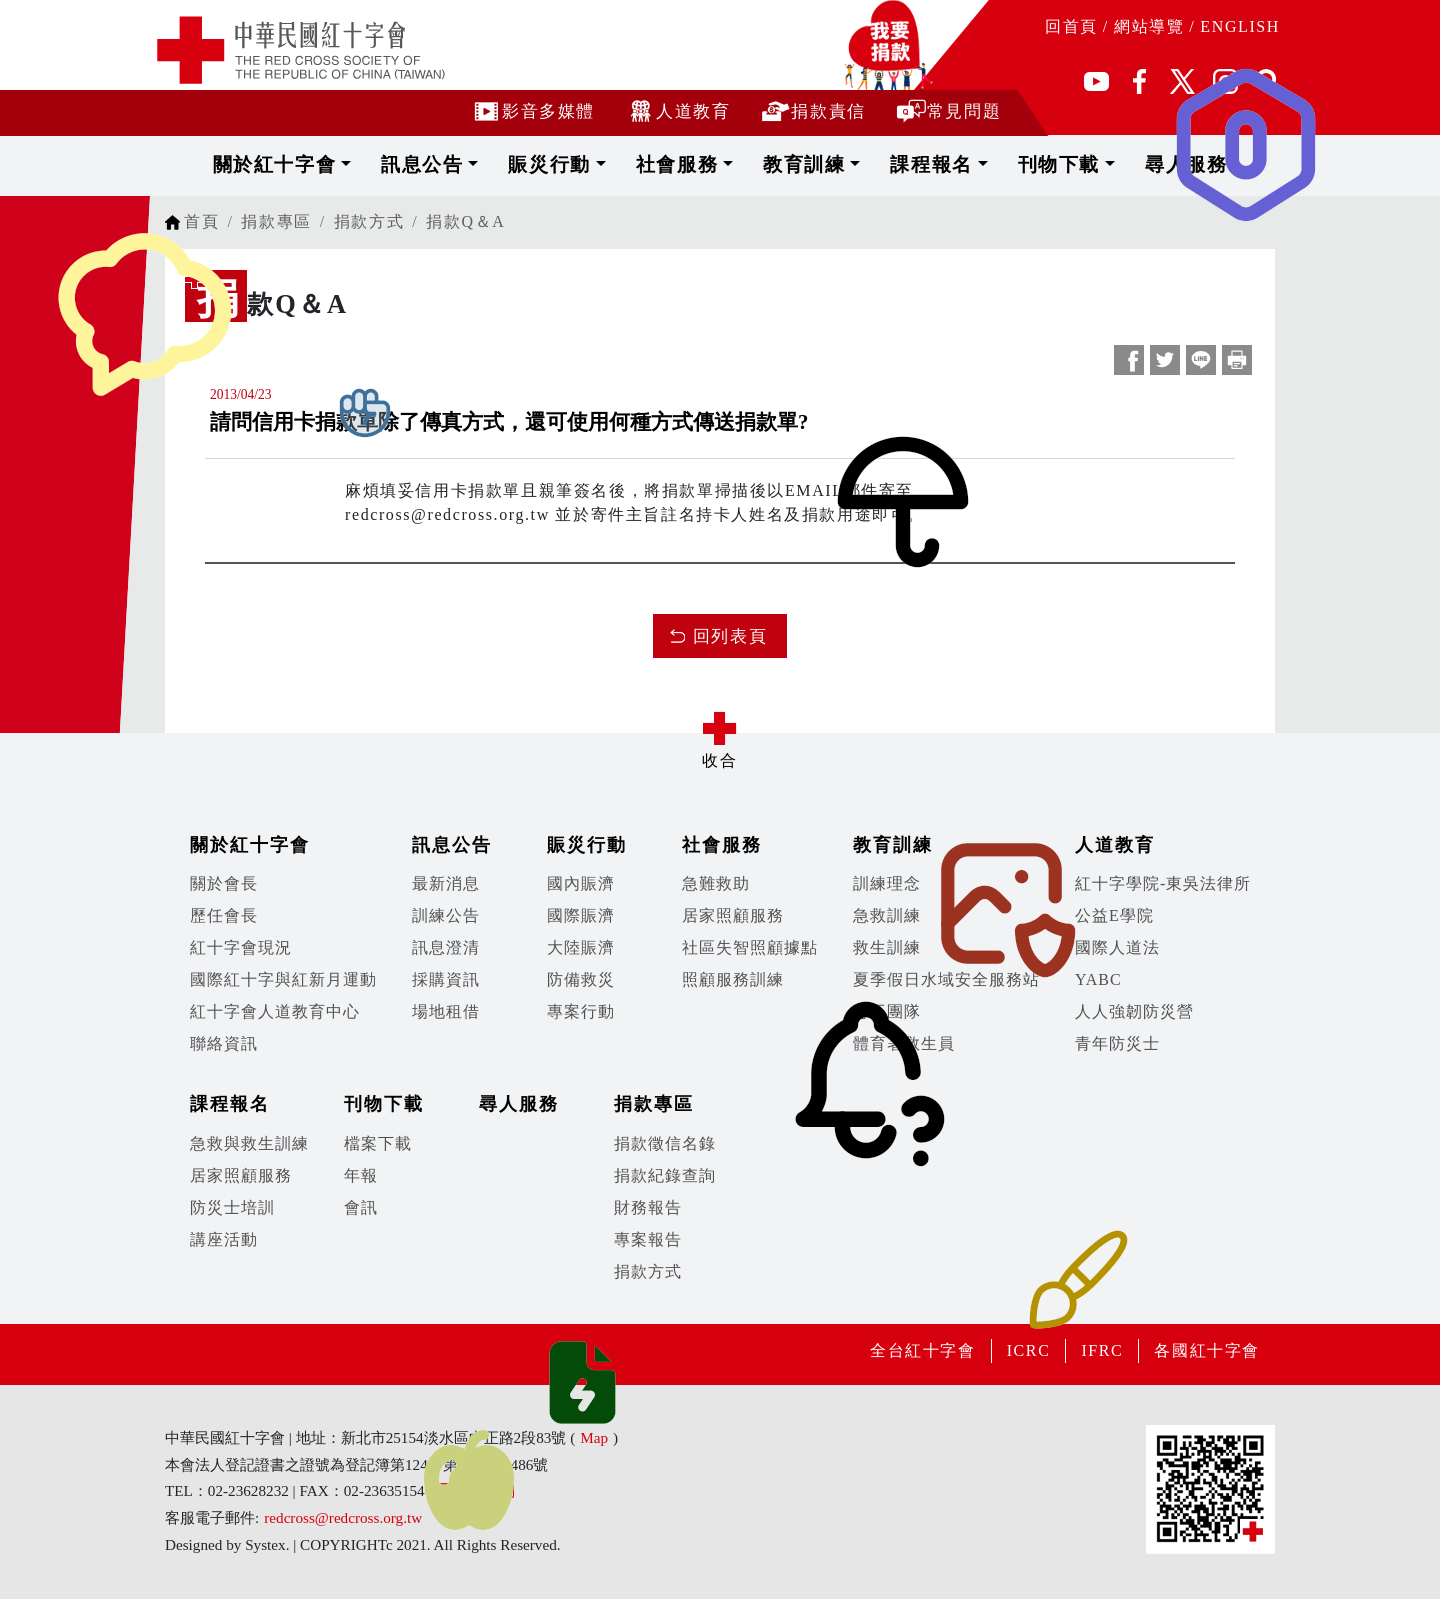  What do you see at coordinates (1078, 1279) in the screenshot?
I see `customize appearance or theme settings` at bounding box center [1078, 1279].